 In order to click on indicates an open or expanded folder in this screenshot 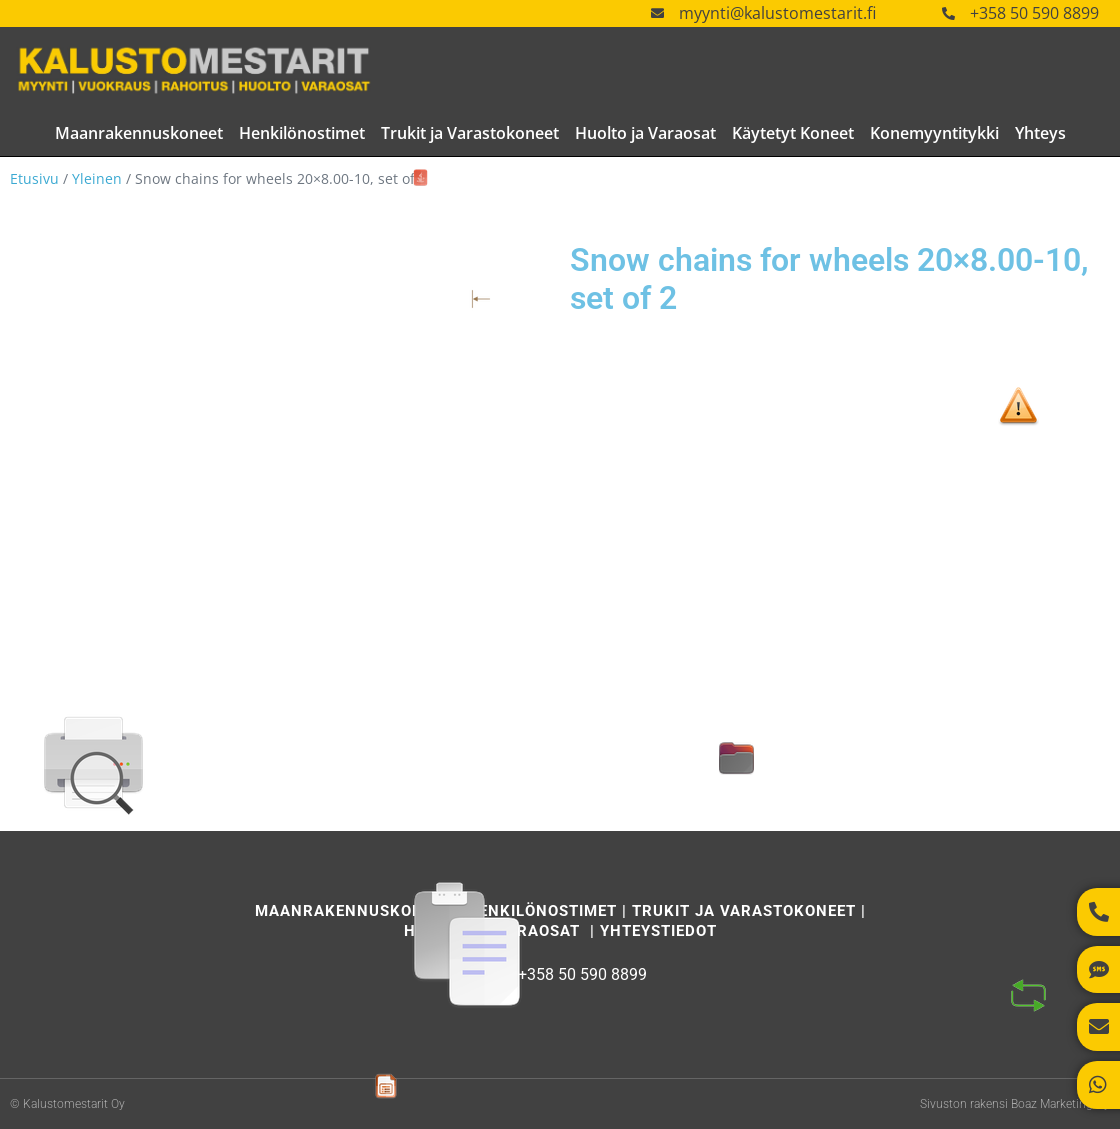, I will do `click(736, 757)`.